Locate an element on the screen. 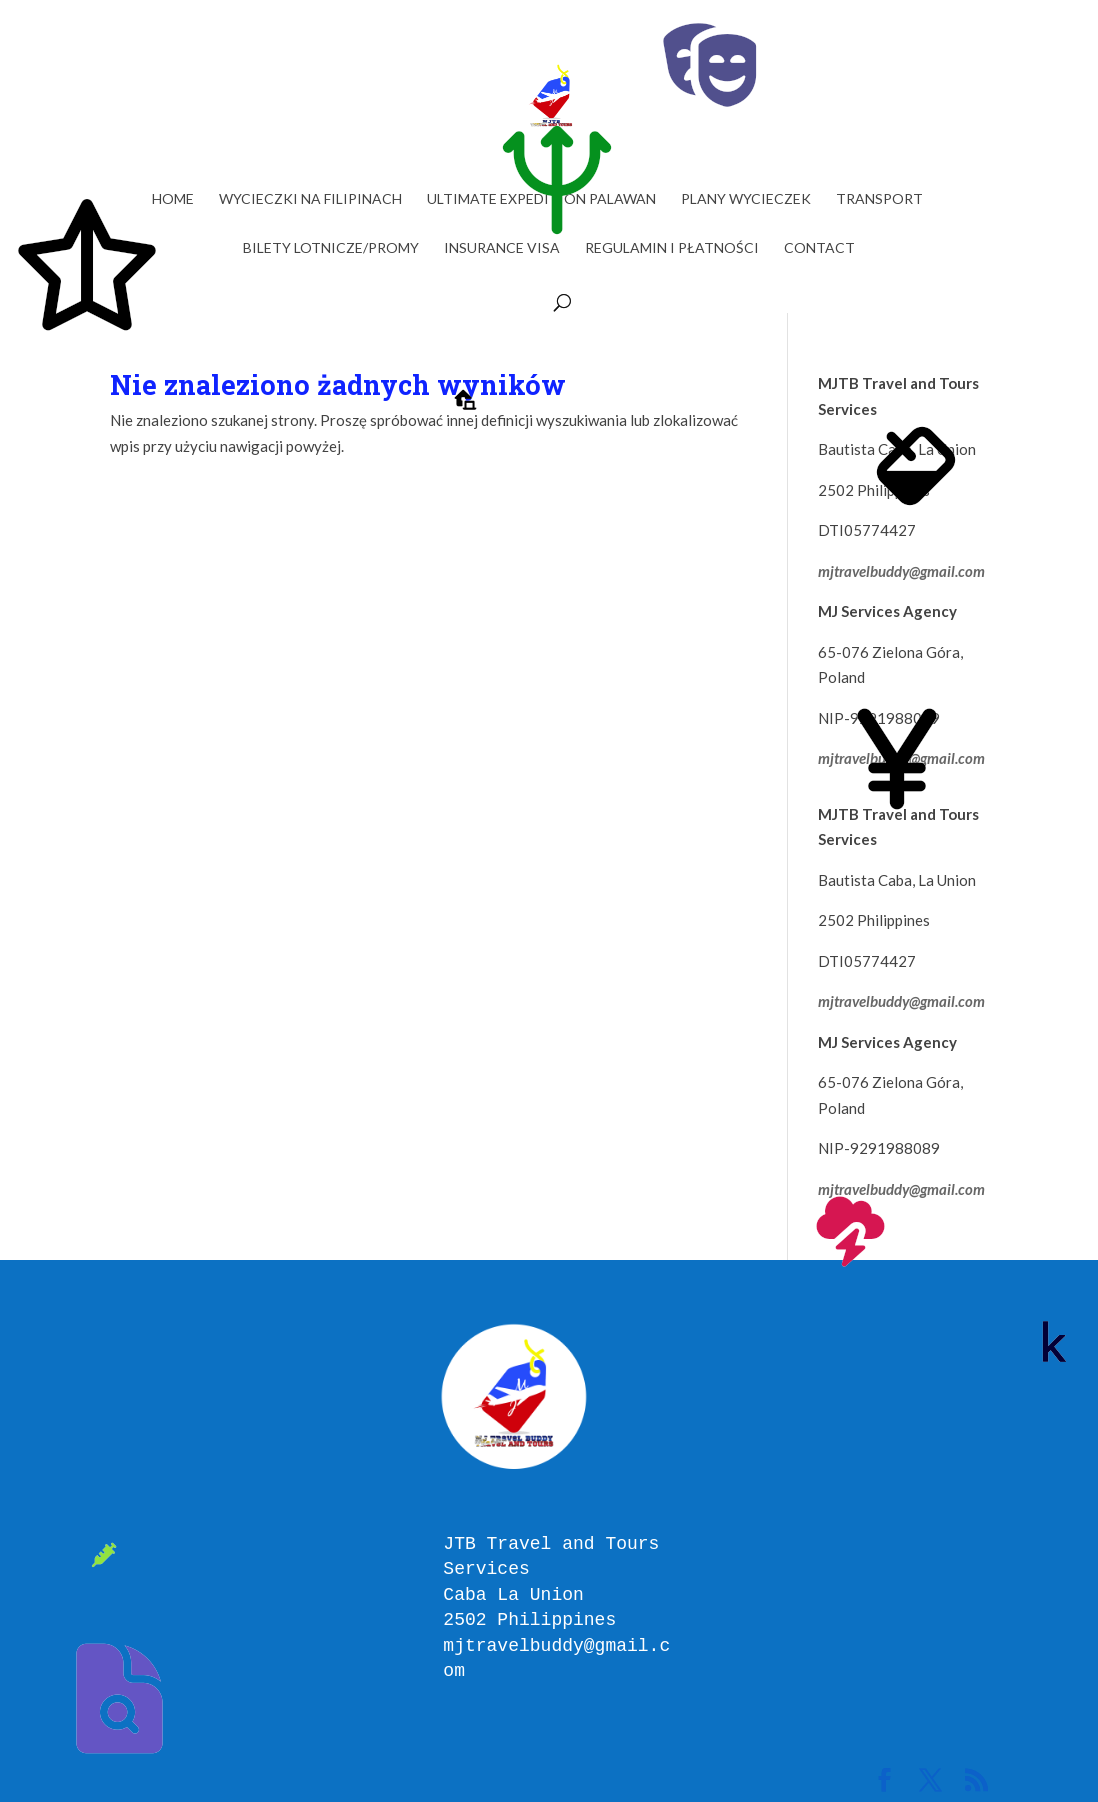 The width and height of the screenshot is (1098, 1802). work from home or remote work mode is located at coordinates (465, 399).